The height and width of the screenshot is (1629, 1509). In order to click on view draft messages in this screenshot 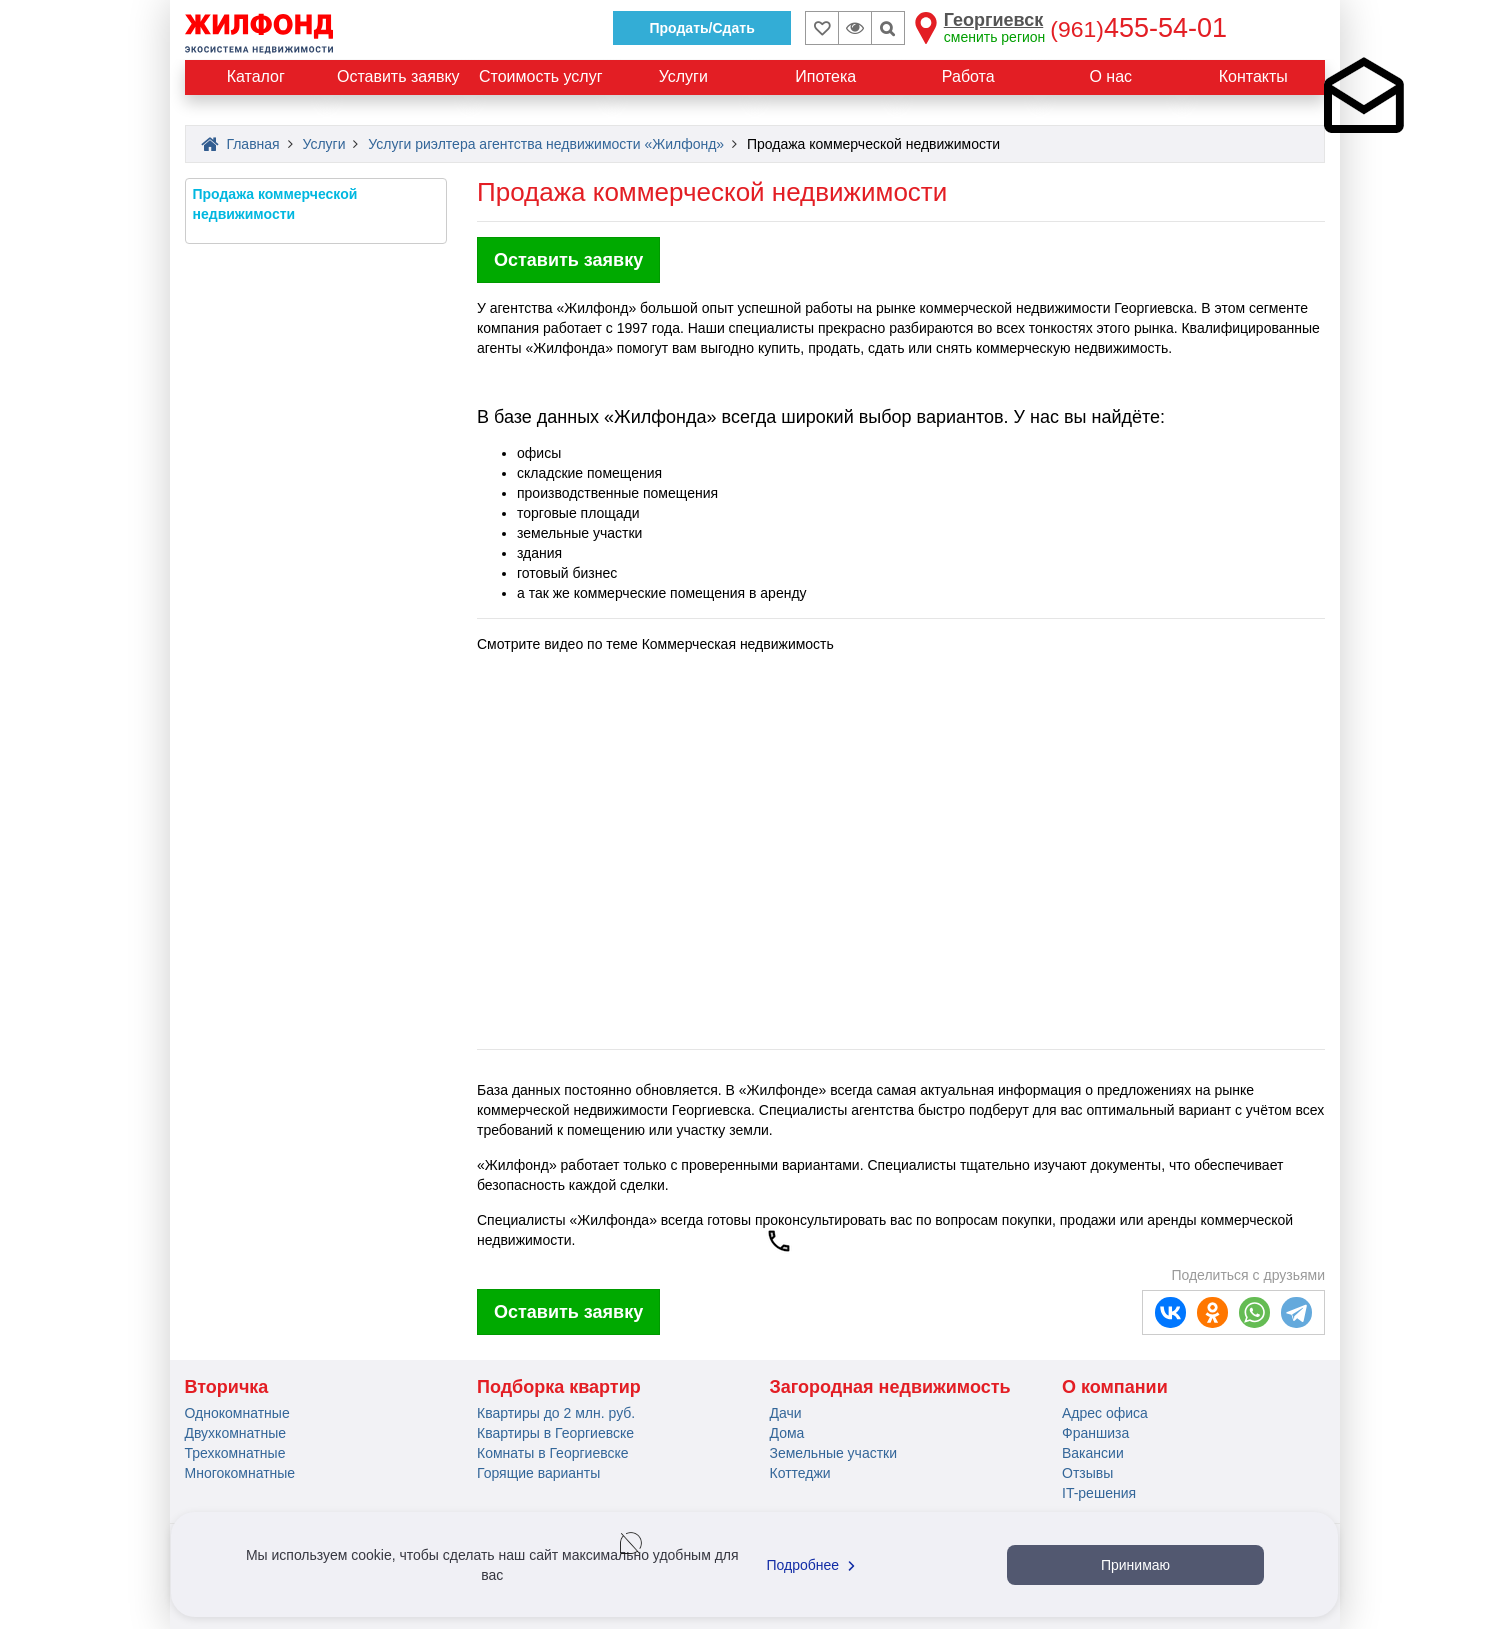, I will do `click(1364, 101)`.